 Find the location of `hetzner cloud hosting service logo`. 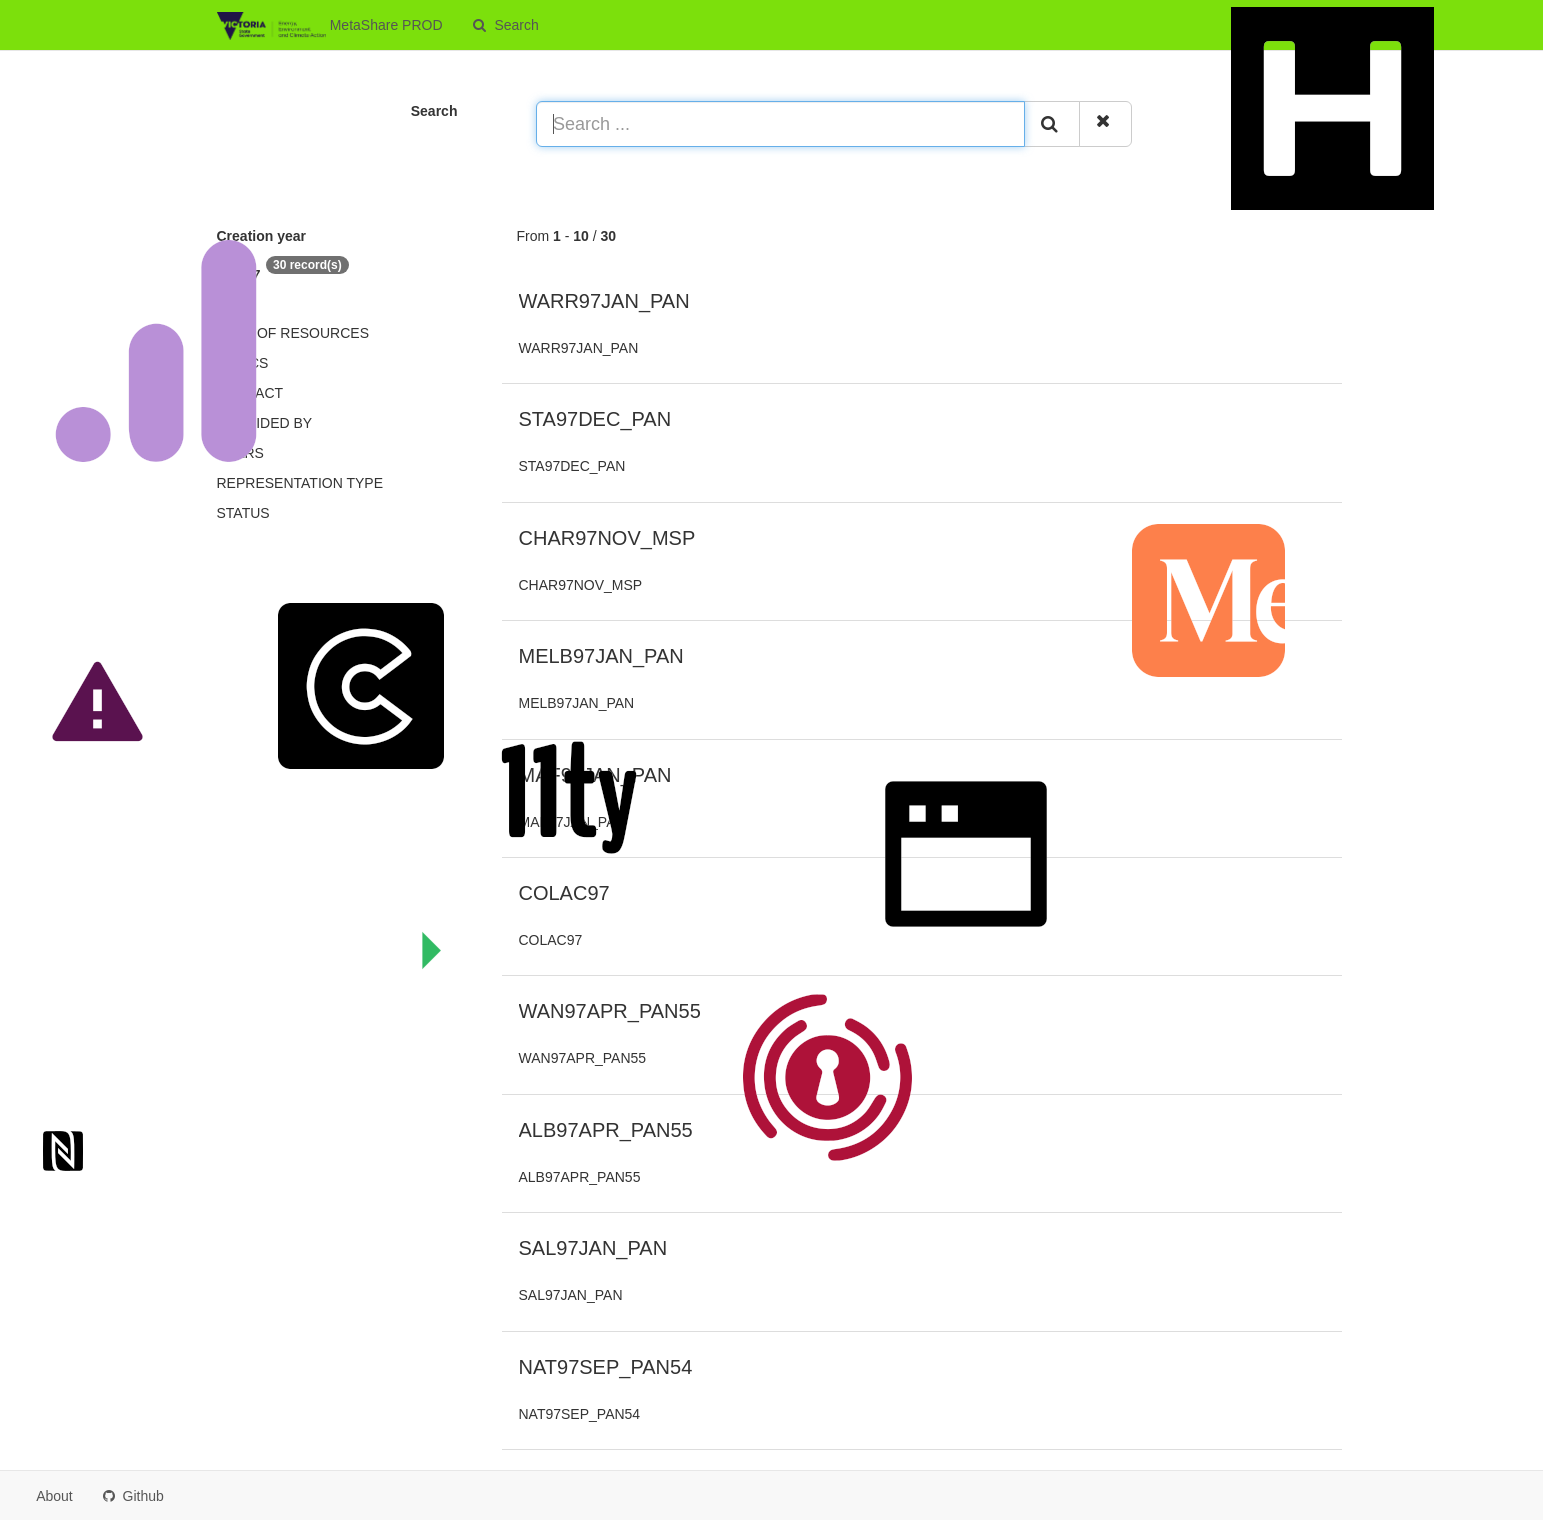

hetzner cloud hosting service logo is located at coordinates (1332, 108).